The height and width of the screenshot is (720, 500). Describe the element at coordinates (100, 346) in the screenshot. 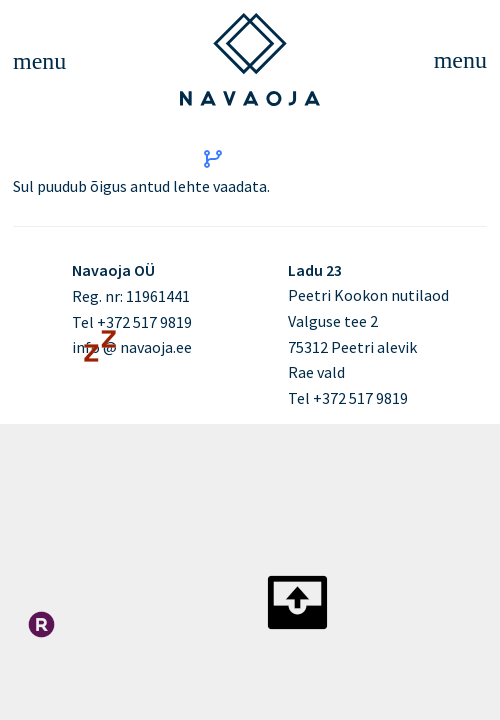

I see `indicates sleep or rest mode` at that location.